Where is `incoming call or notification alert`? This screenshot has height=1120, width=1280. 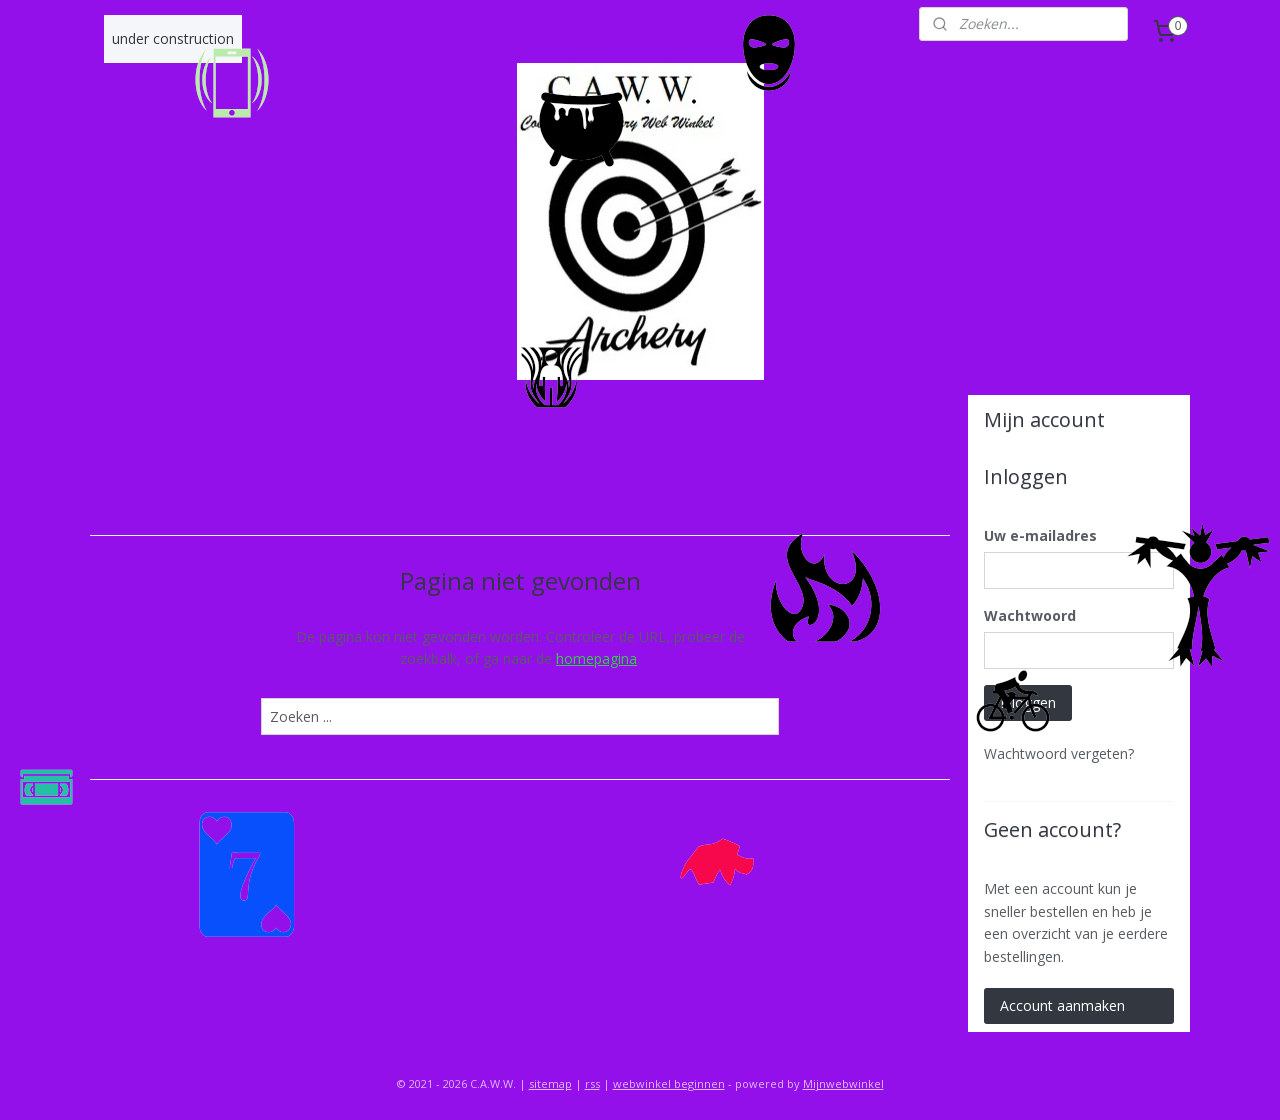
incoming call or notification alert is located at coordinates (232, 83).